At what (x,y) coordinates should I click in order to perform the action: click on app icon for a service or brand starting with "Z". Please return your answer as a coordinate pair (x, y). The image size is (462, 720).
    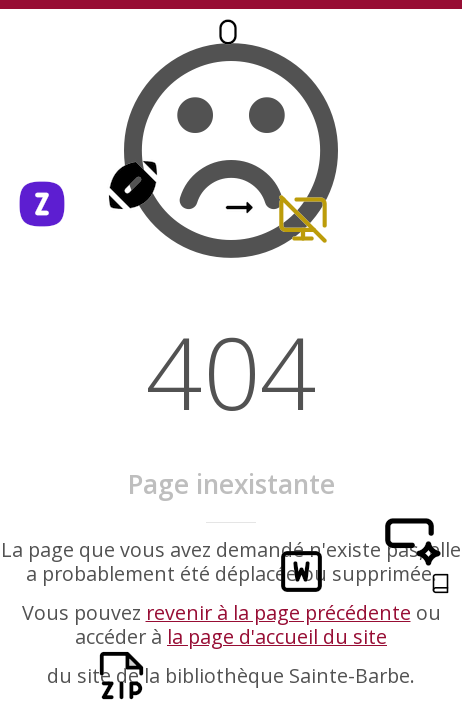
    Looking at the image, I should click on (42, 204).